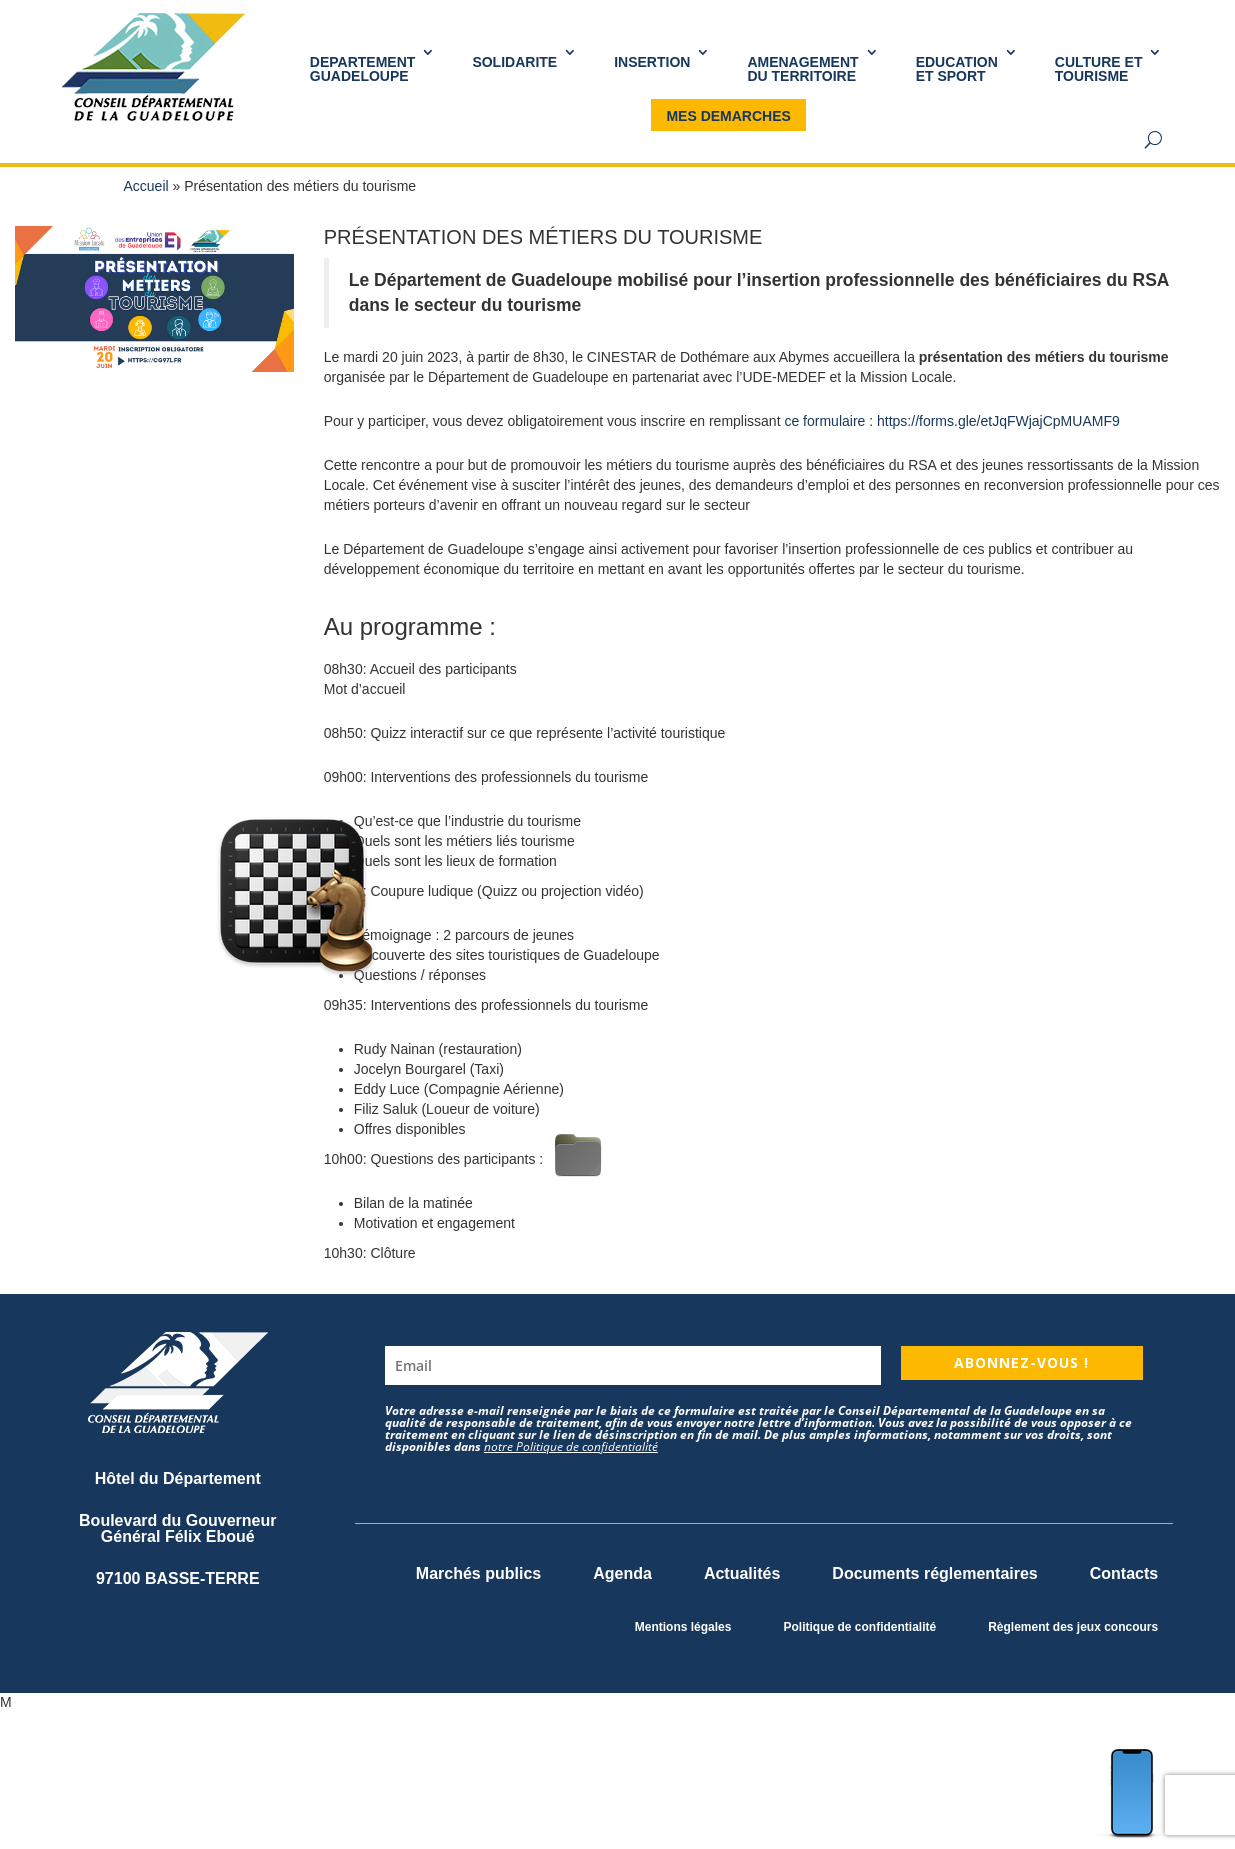 The image size is (1235, 1849). Describe the element at coordinates (1132, 1794) in the screenshot. I see `indicates a connected iPhone device` at that location.